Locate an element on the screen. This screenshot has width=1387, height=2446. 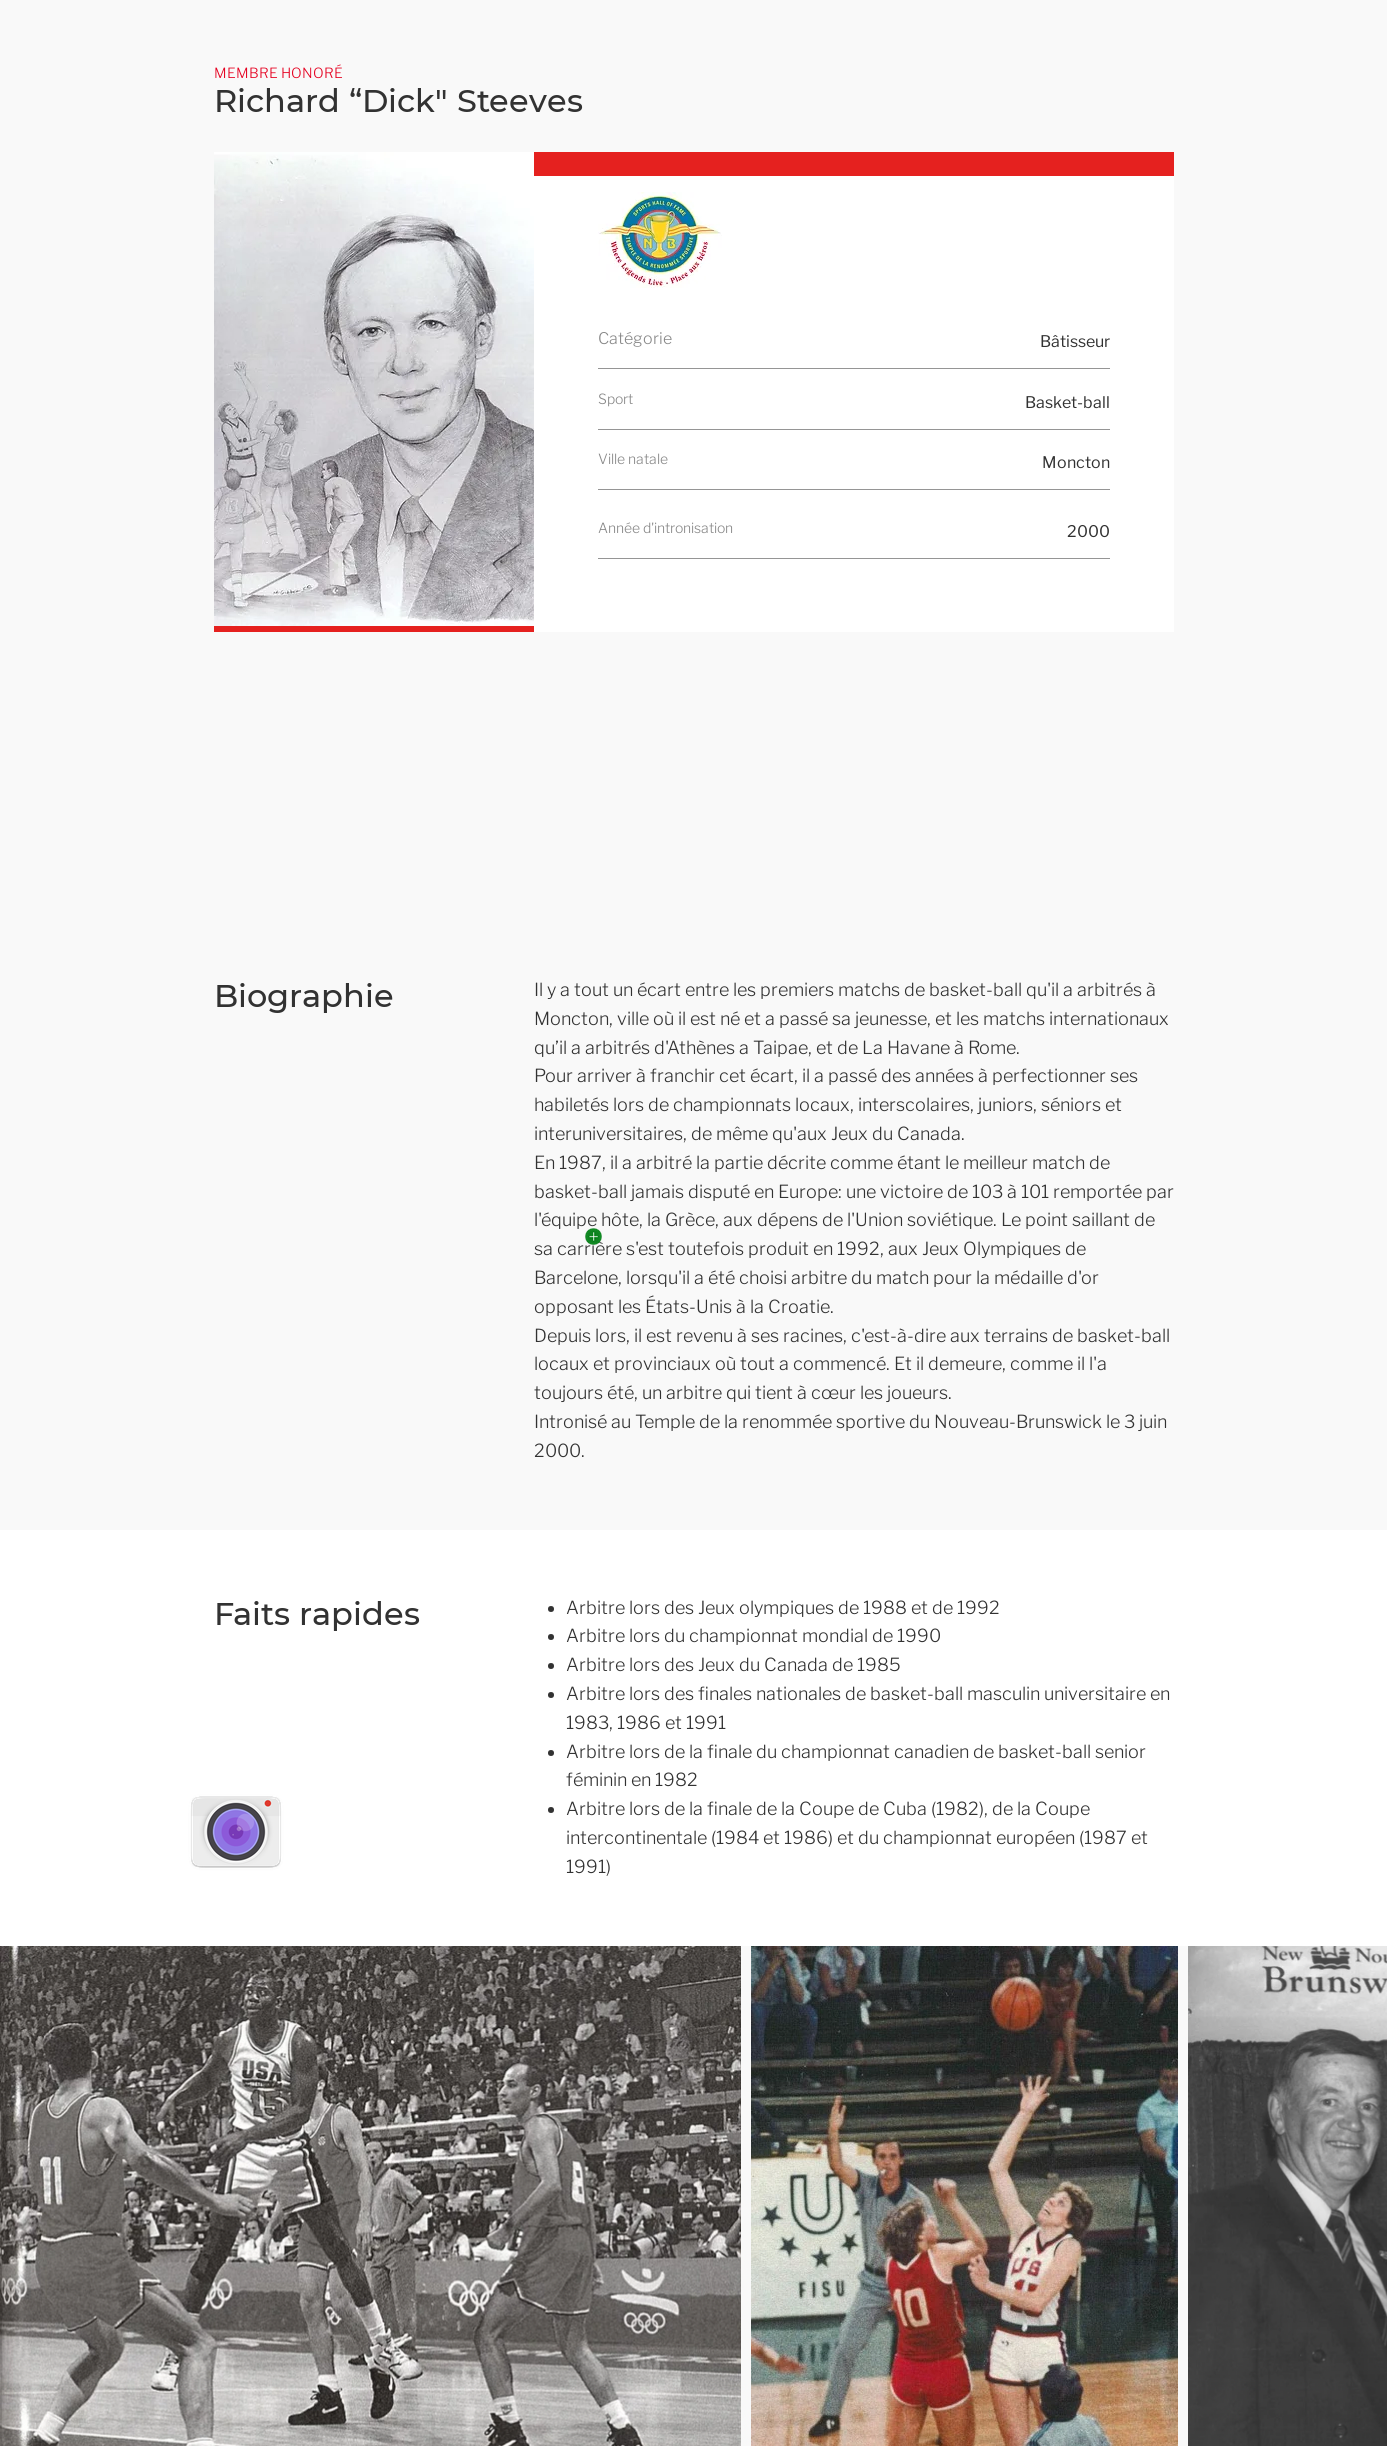
open cheese webcam application is located at coordinates (236, 1832).